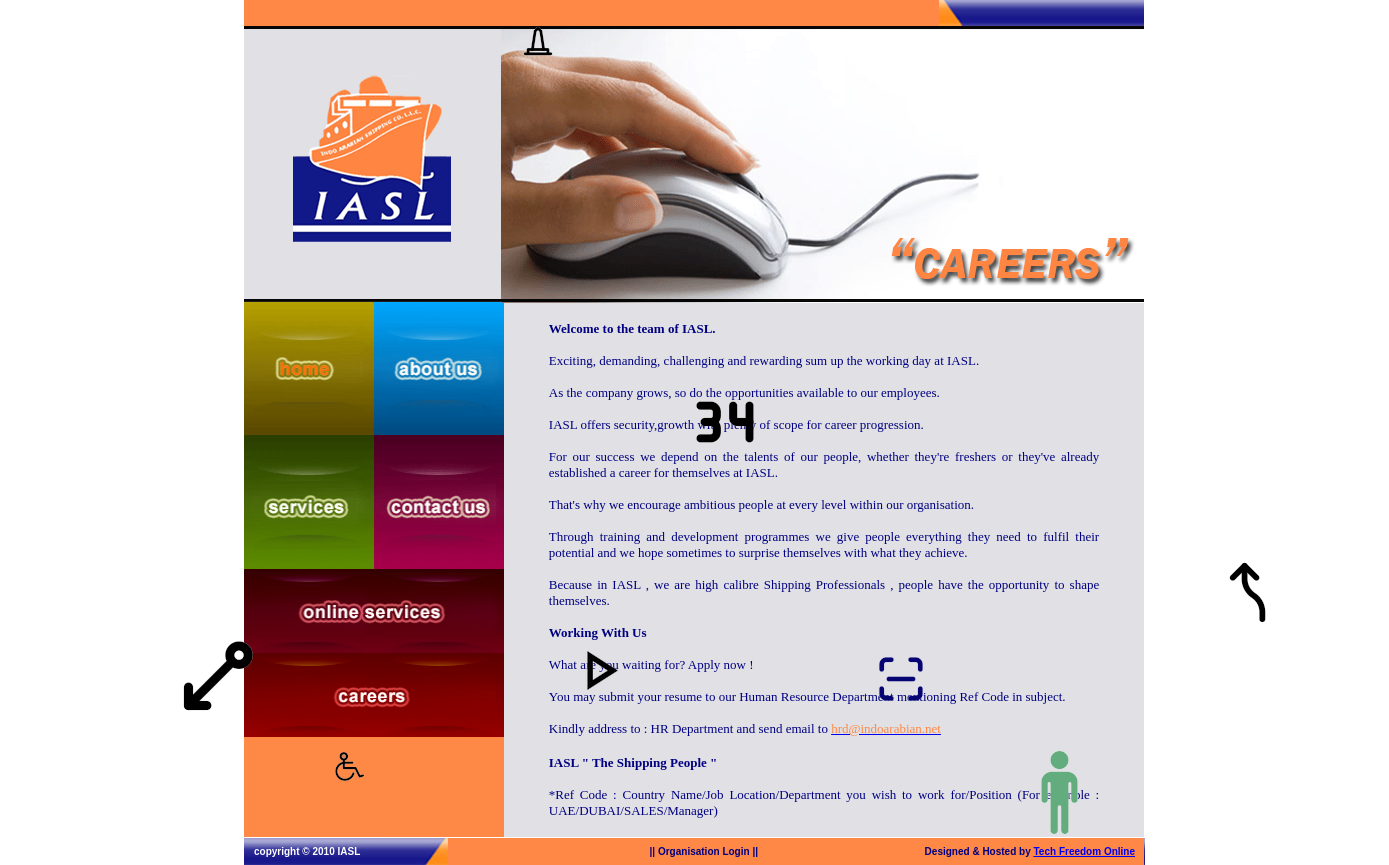 The width and height of the screenshot is (1389, 865). Describe the element at coordinates (216, 678) in the screenshot. I see `move or navigate to the lower-left` at that location.